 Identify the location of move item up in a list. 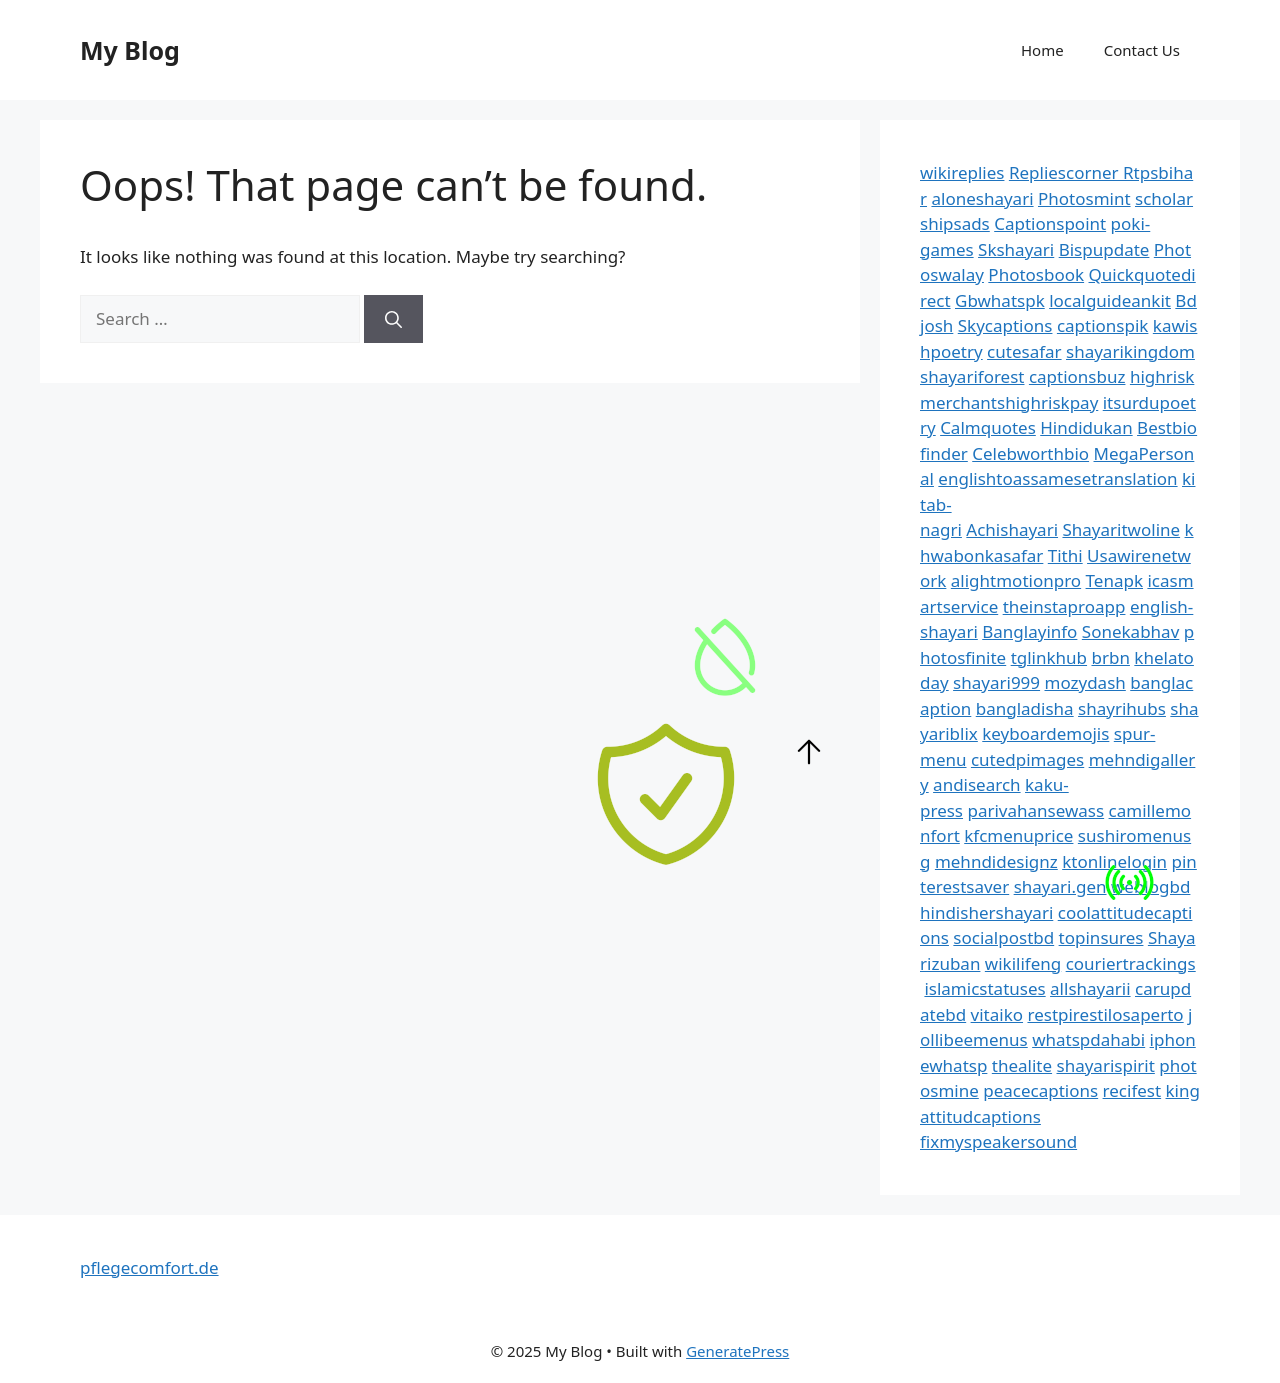
(809, 752).